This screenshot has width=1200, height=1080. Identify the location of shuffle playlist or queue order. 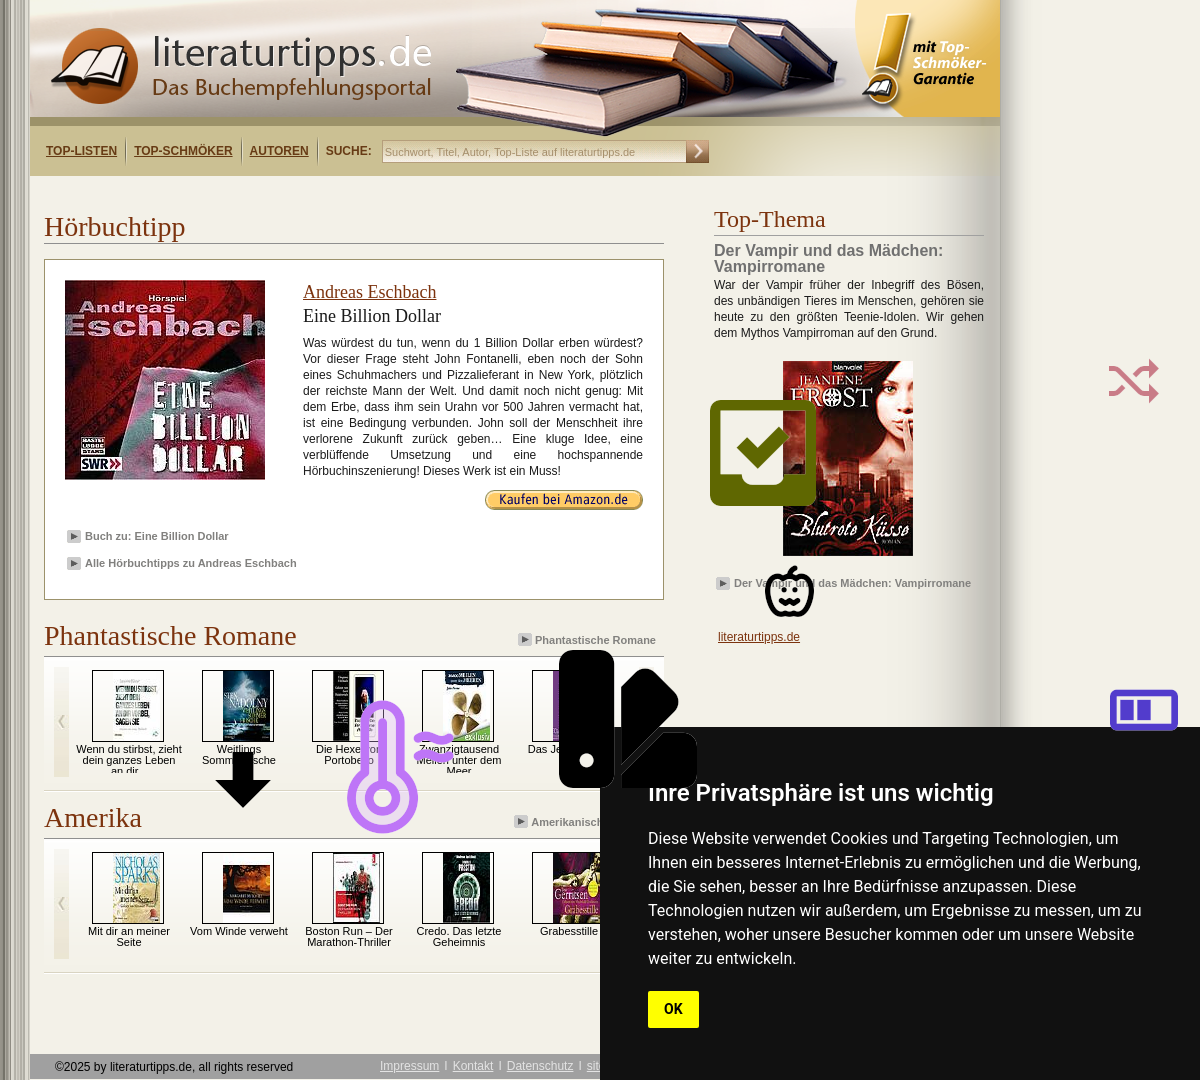
(1134, 381).